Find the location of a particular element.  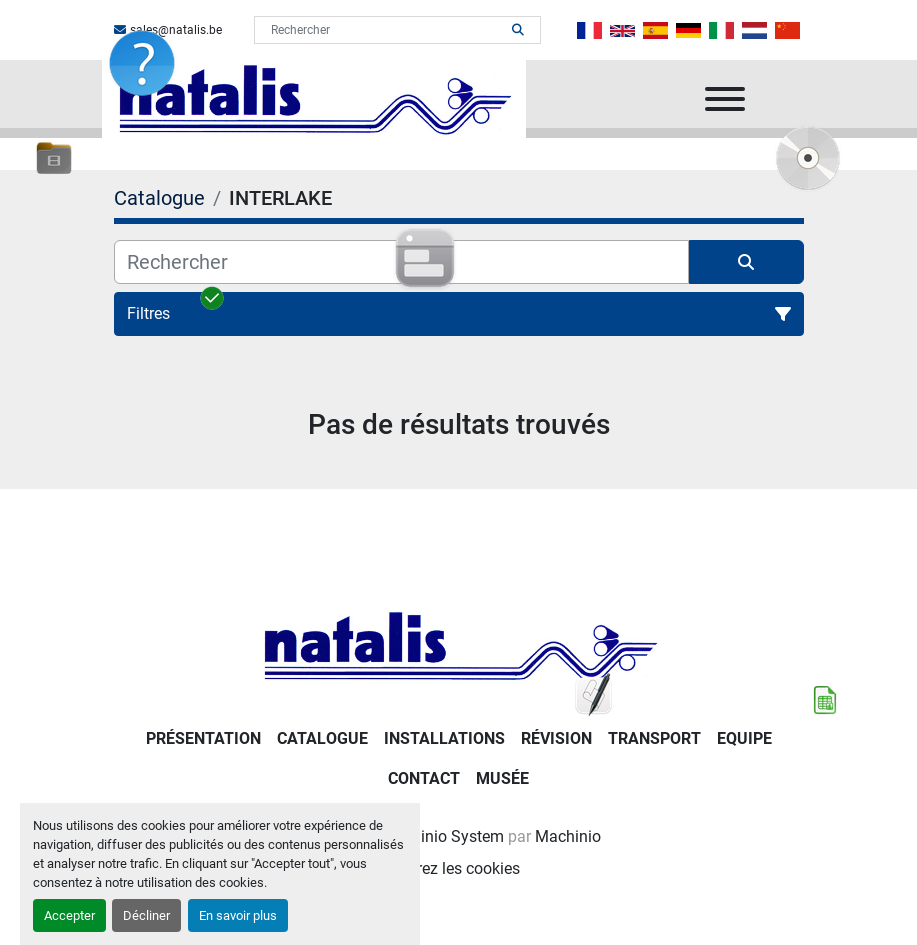

indicates file has been successfully synced and shared is located at coordinates (212, 298).